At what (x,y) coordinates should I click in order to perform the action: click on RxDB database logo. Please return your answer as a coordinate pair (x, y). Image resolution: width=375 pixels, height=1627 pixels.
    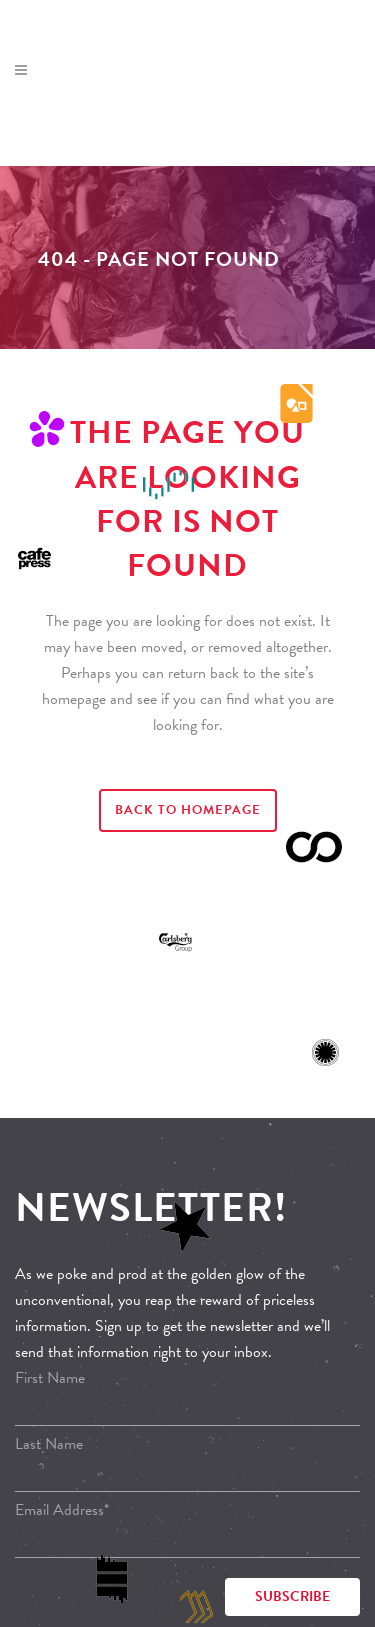
    Looking at the image, I should click on (112, 1579).